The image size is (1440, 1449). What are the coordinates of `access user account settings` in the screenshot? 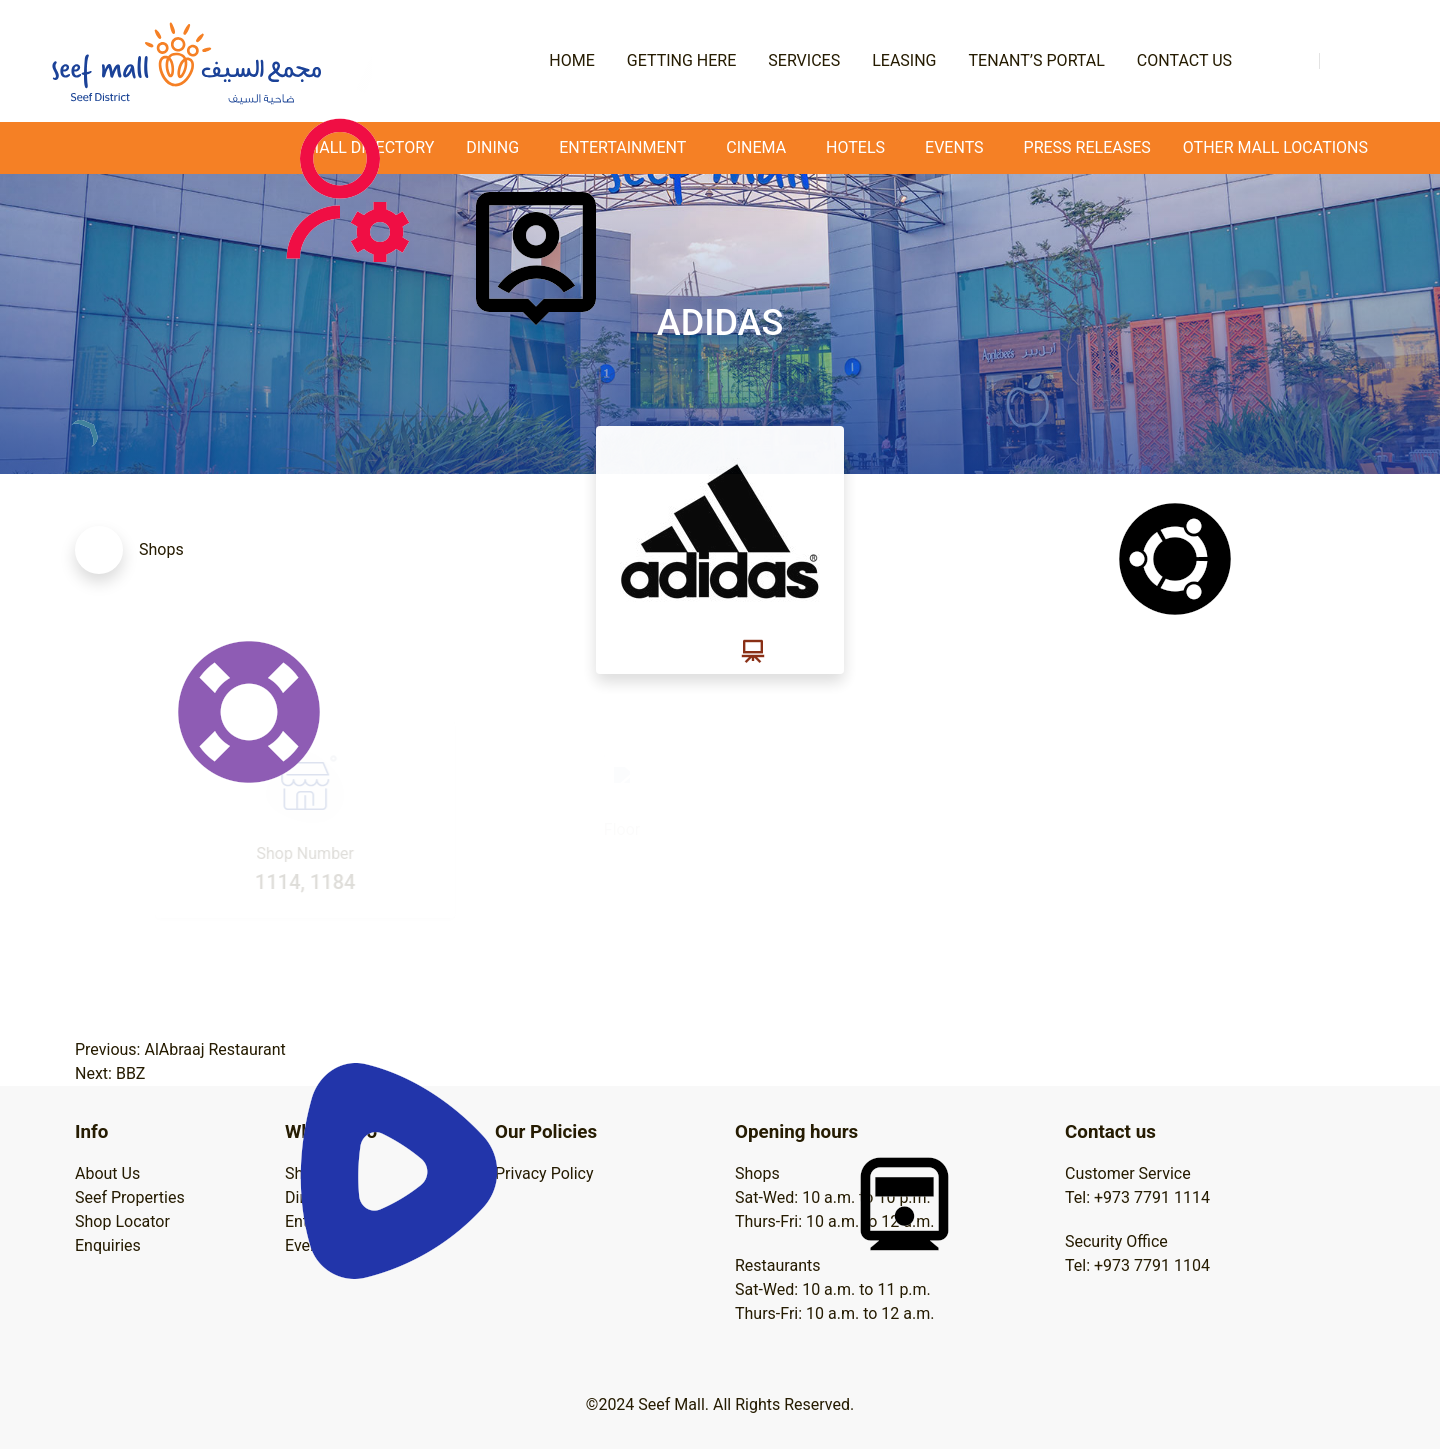 It's located at (340, 192).